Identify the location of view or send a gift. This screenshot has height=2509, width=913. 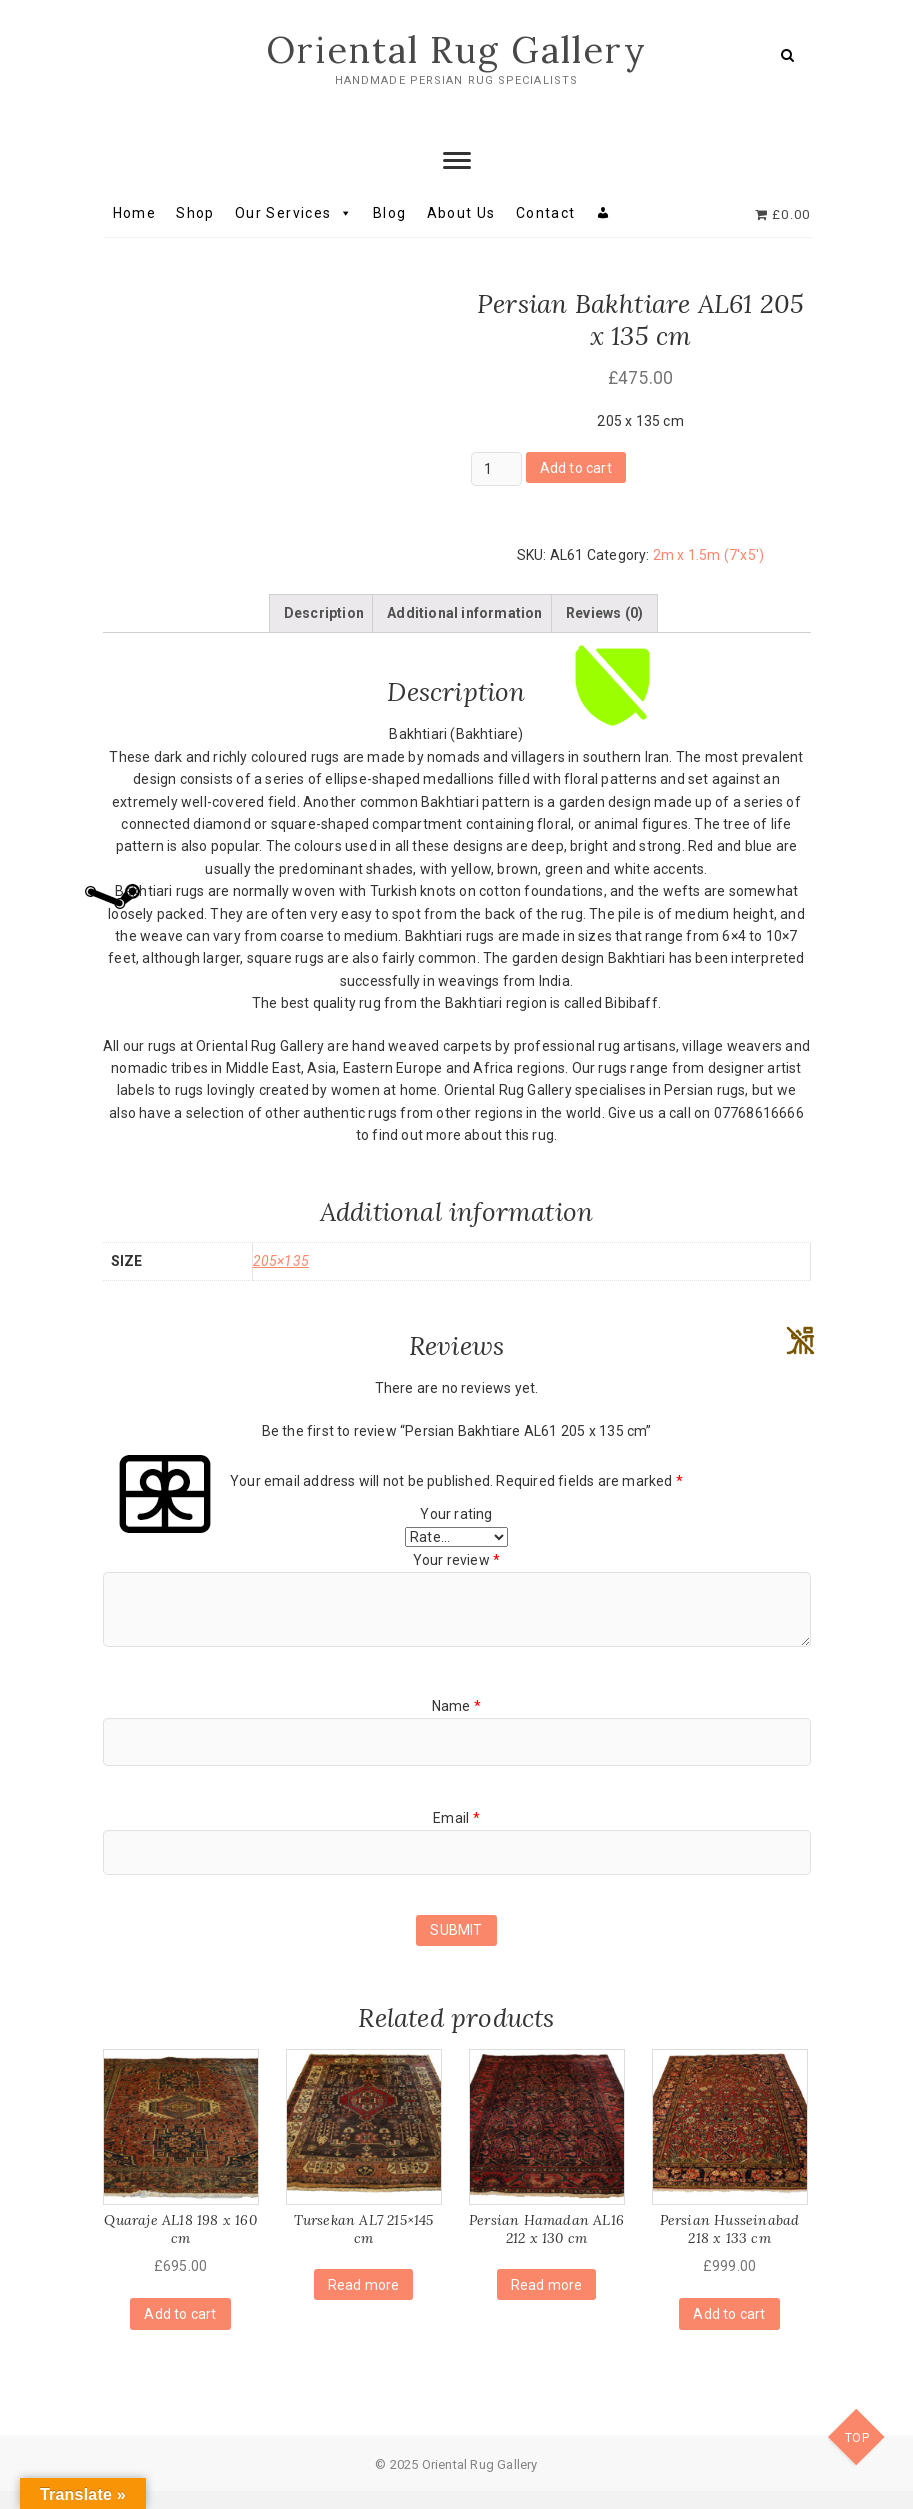
(165, 1494).